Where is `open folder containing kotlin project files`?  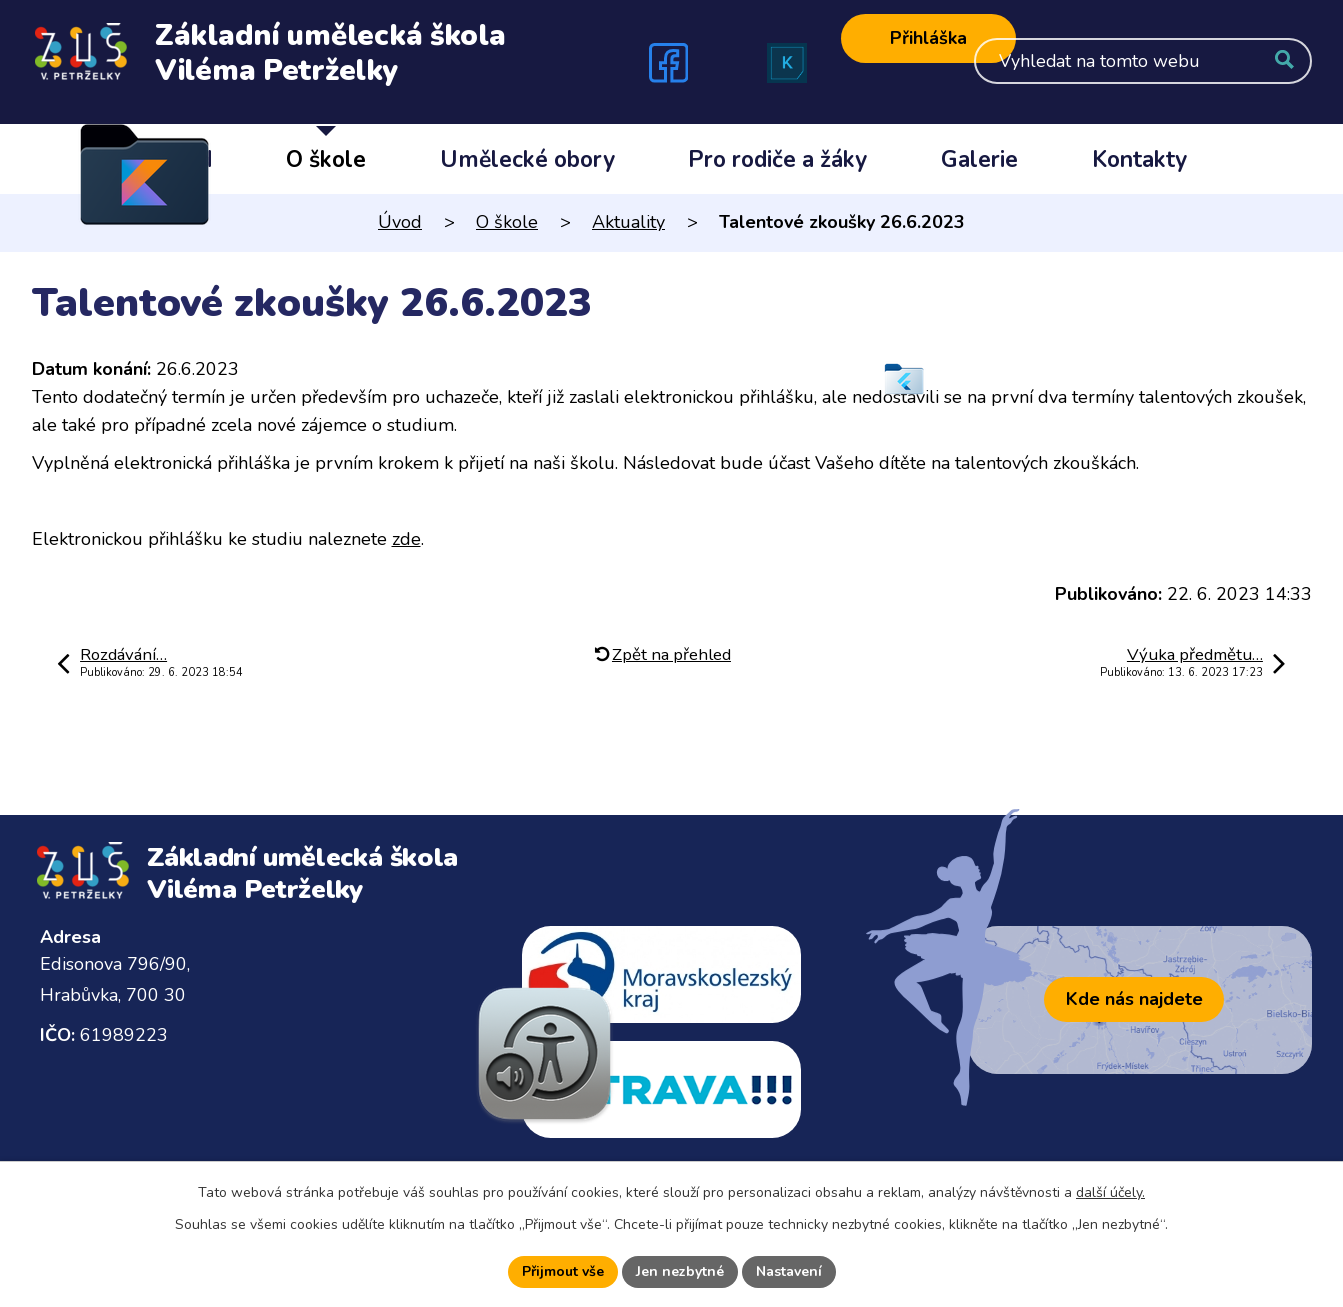 open folder containing kotlin project files is located at coordinates (144, 178).